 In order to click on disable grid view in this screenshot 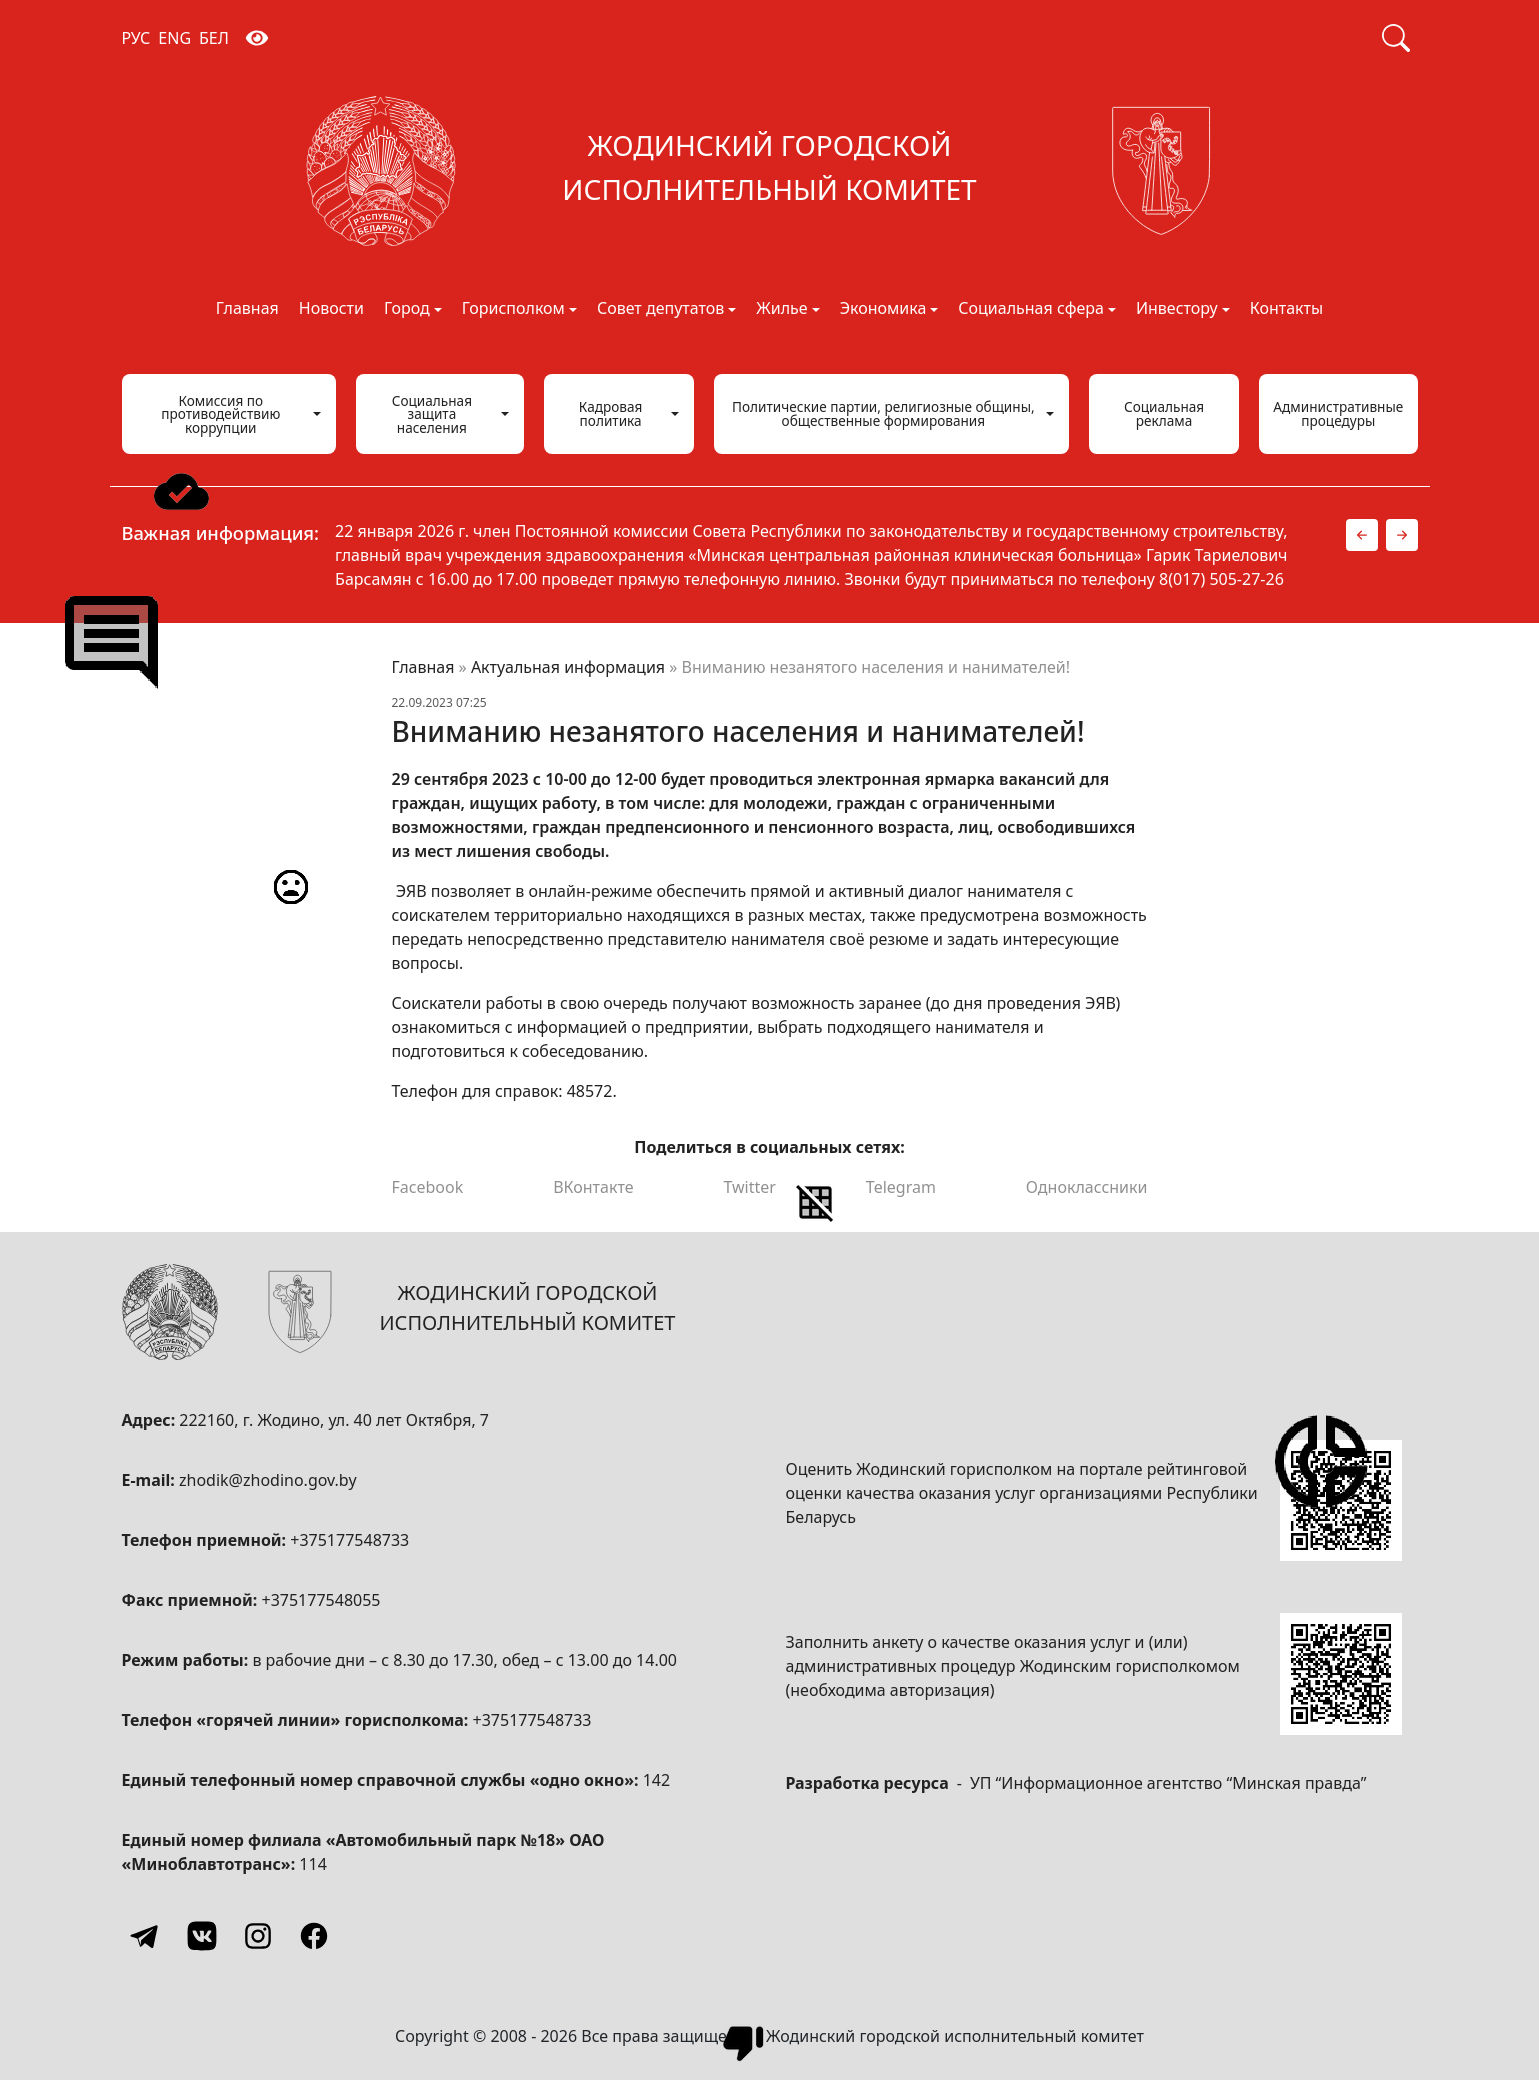, I will do `click(815, 1202)`.